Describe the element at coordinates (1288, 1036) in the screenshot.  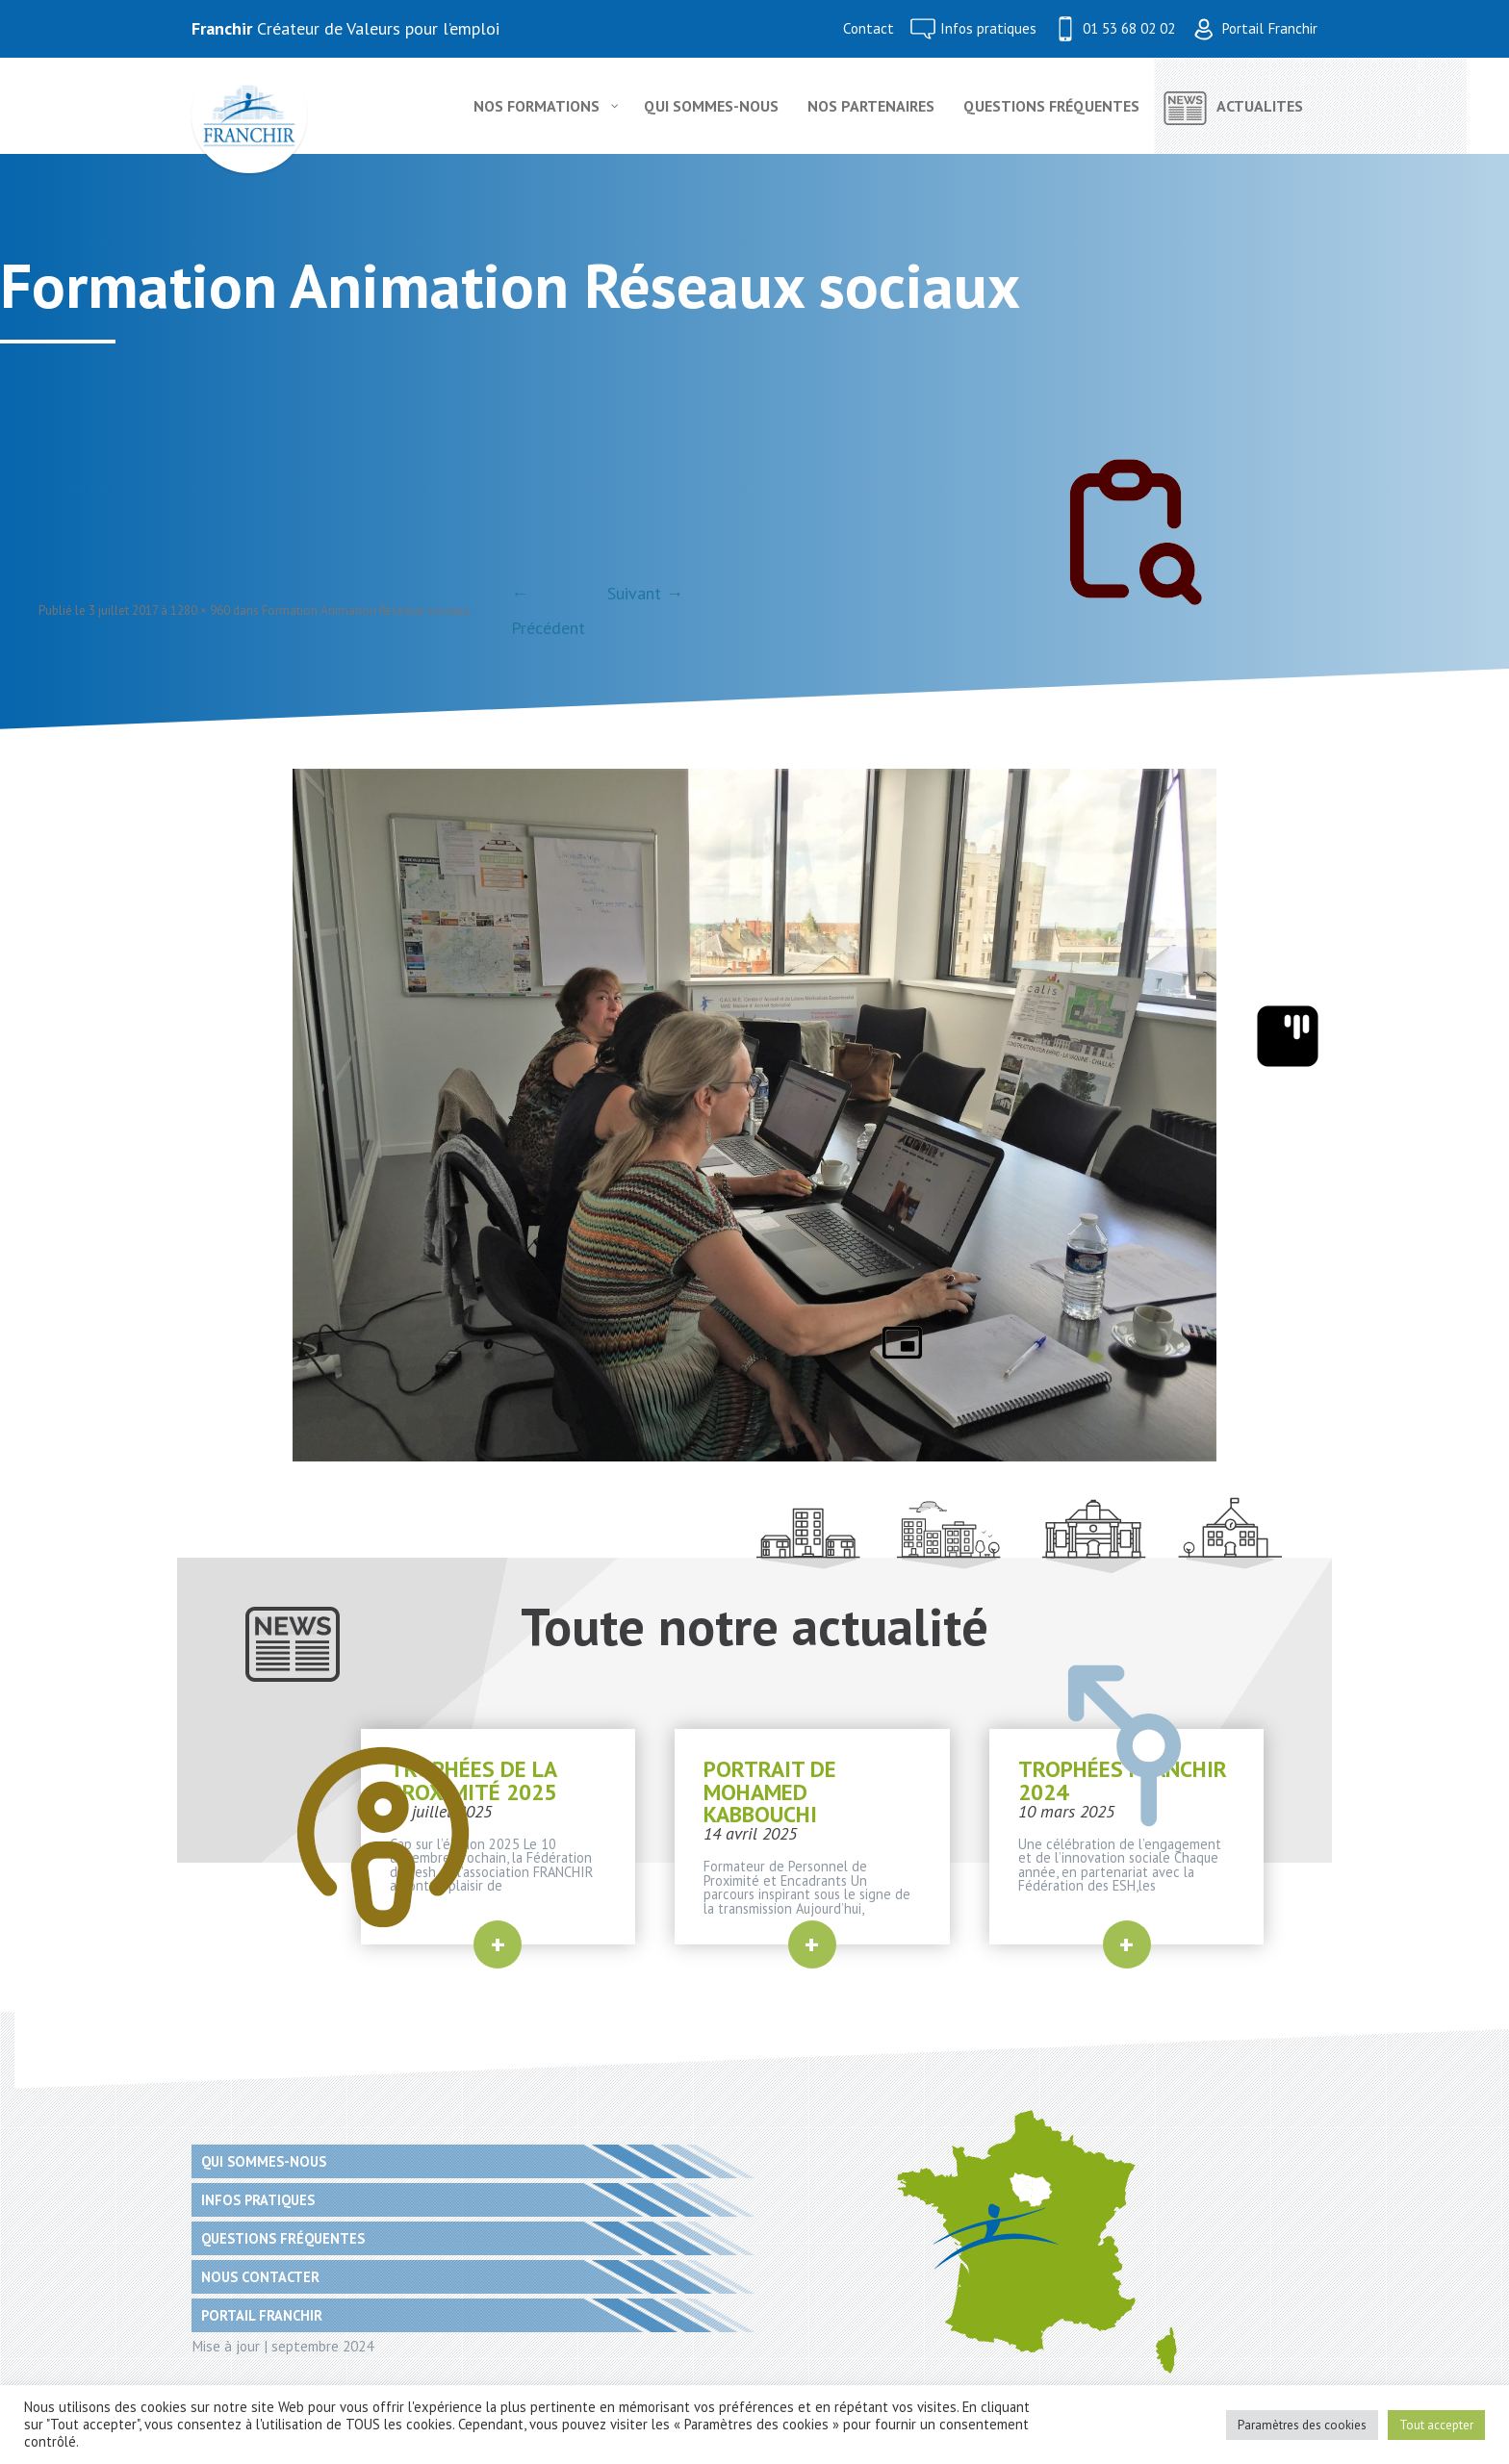
I see `align content to top-right corner` at that location.